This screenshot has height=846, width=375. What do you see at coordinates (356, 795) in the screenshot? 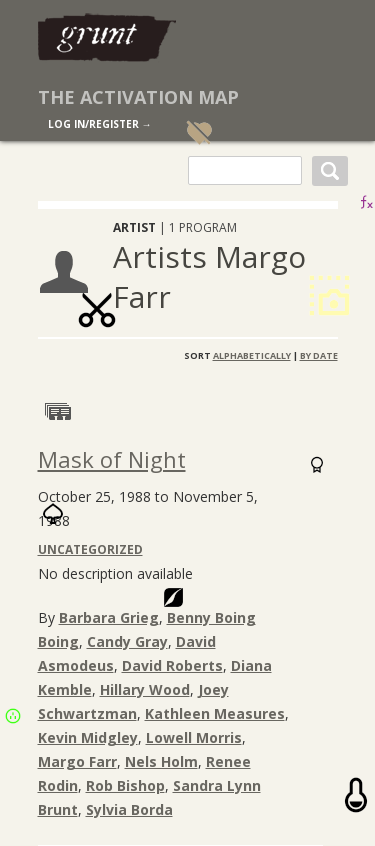
I see `indicates cold or low temperature` at bounding box center [356, 795].